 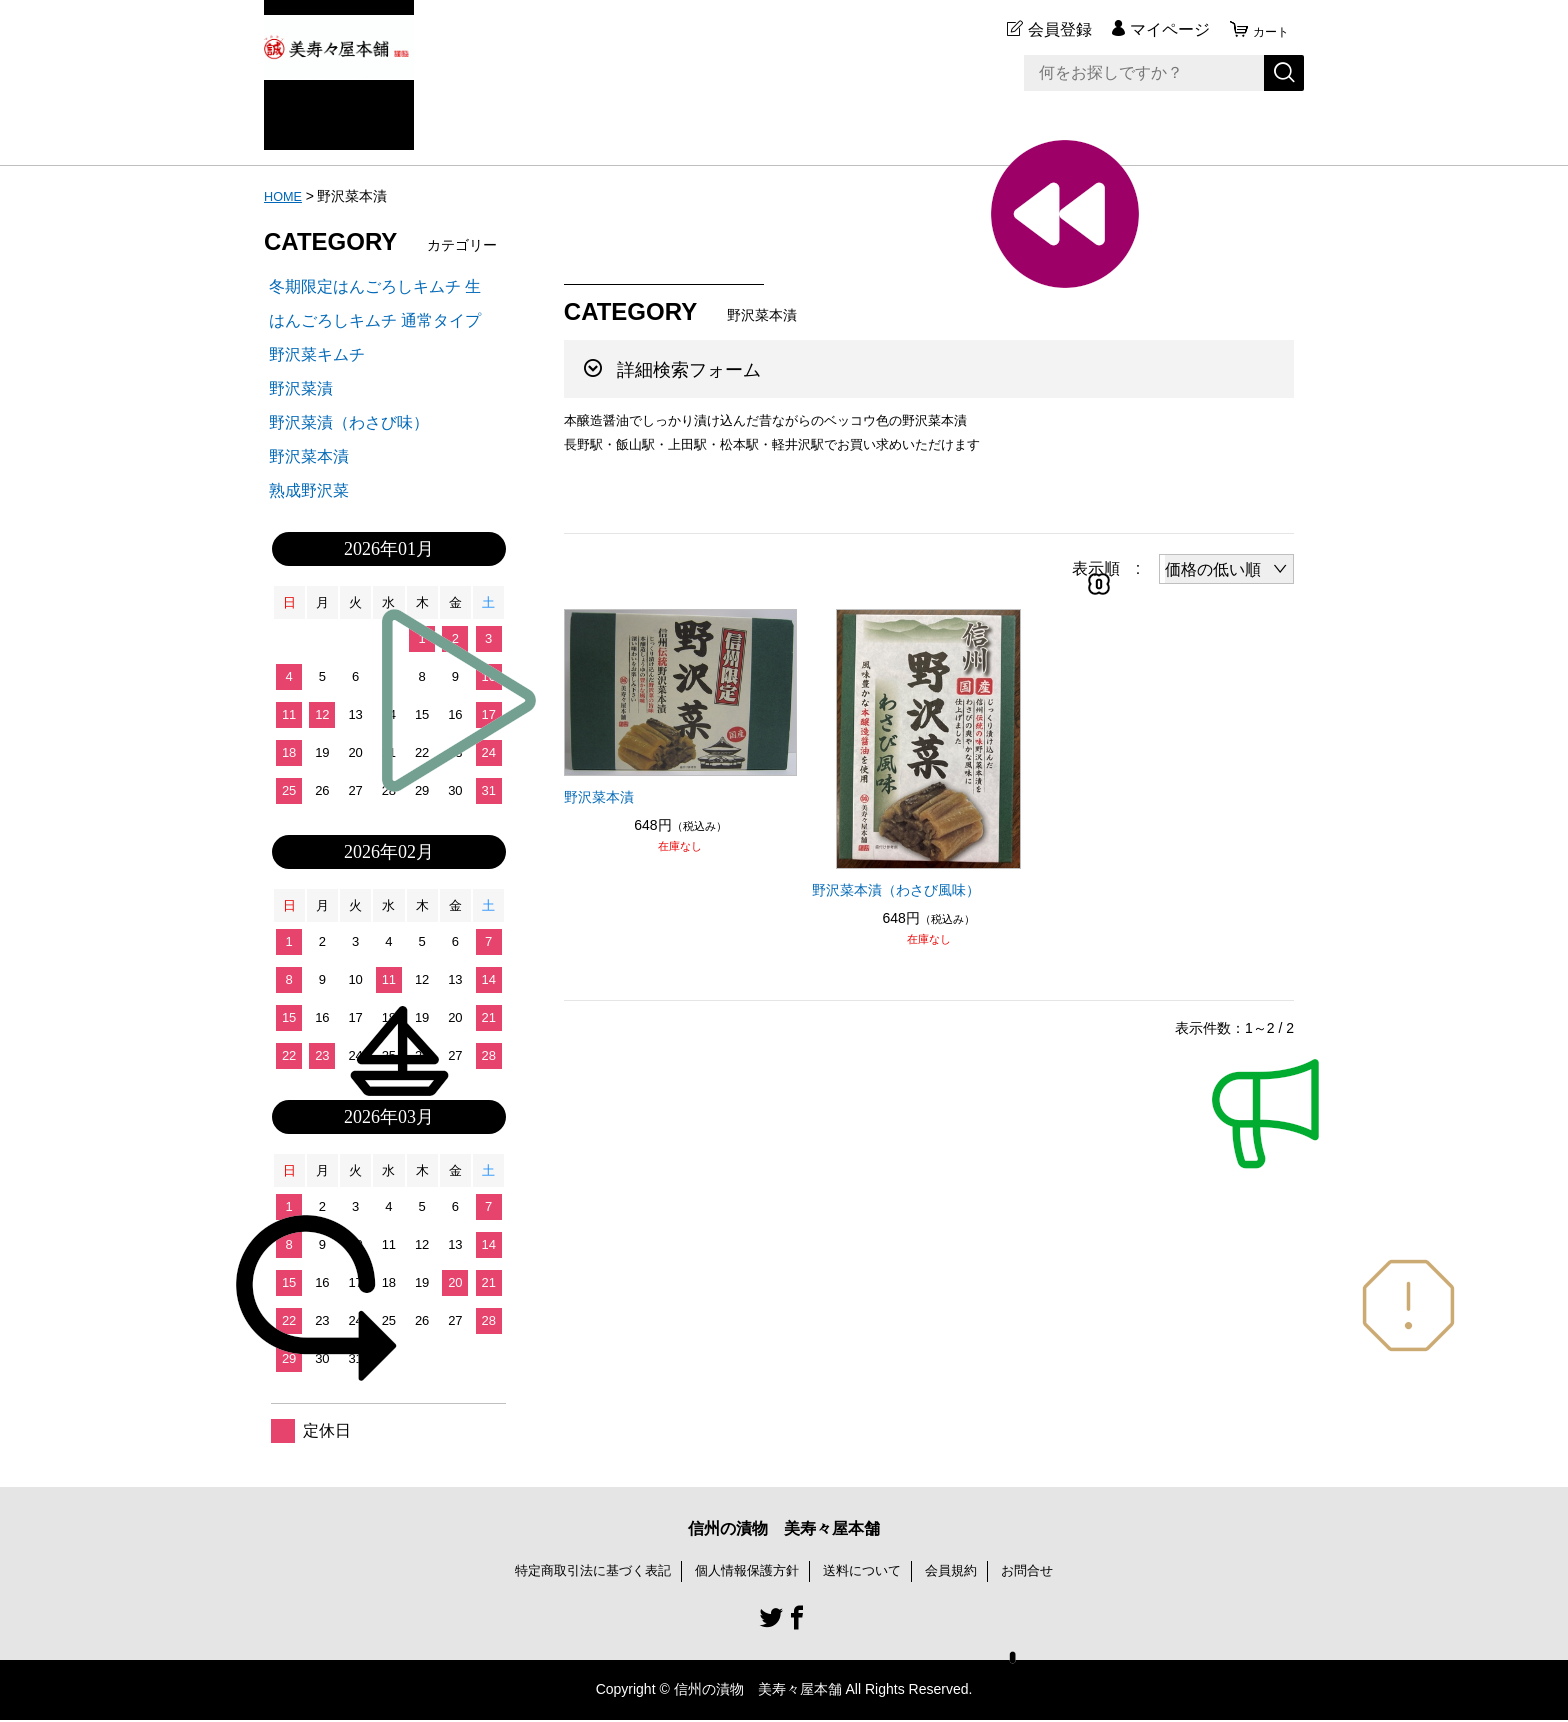 I want to click on make an announcement, so click(x=1268, y=1115).